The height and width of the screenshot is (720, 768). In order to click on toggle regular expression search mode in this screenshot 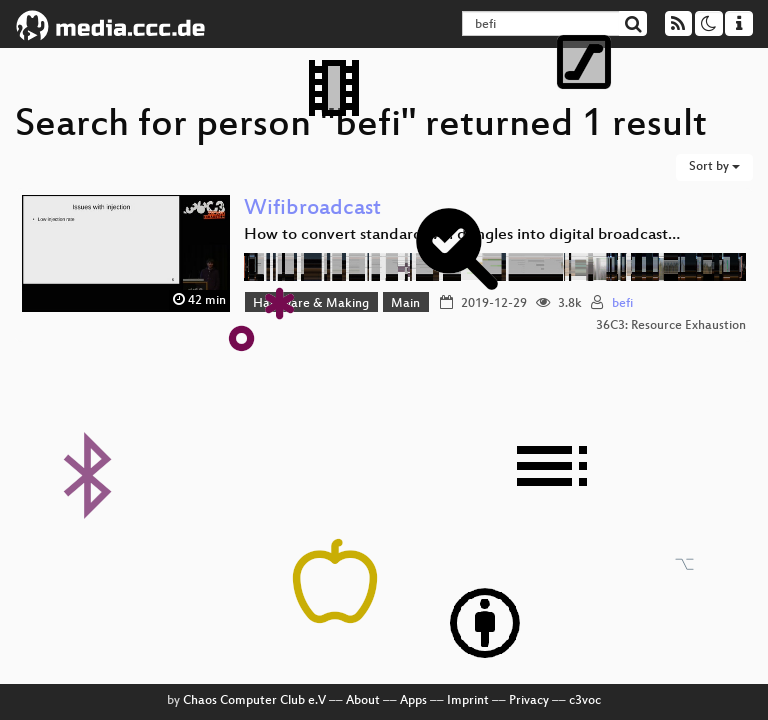, I will do `click(261, 318)`.